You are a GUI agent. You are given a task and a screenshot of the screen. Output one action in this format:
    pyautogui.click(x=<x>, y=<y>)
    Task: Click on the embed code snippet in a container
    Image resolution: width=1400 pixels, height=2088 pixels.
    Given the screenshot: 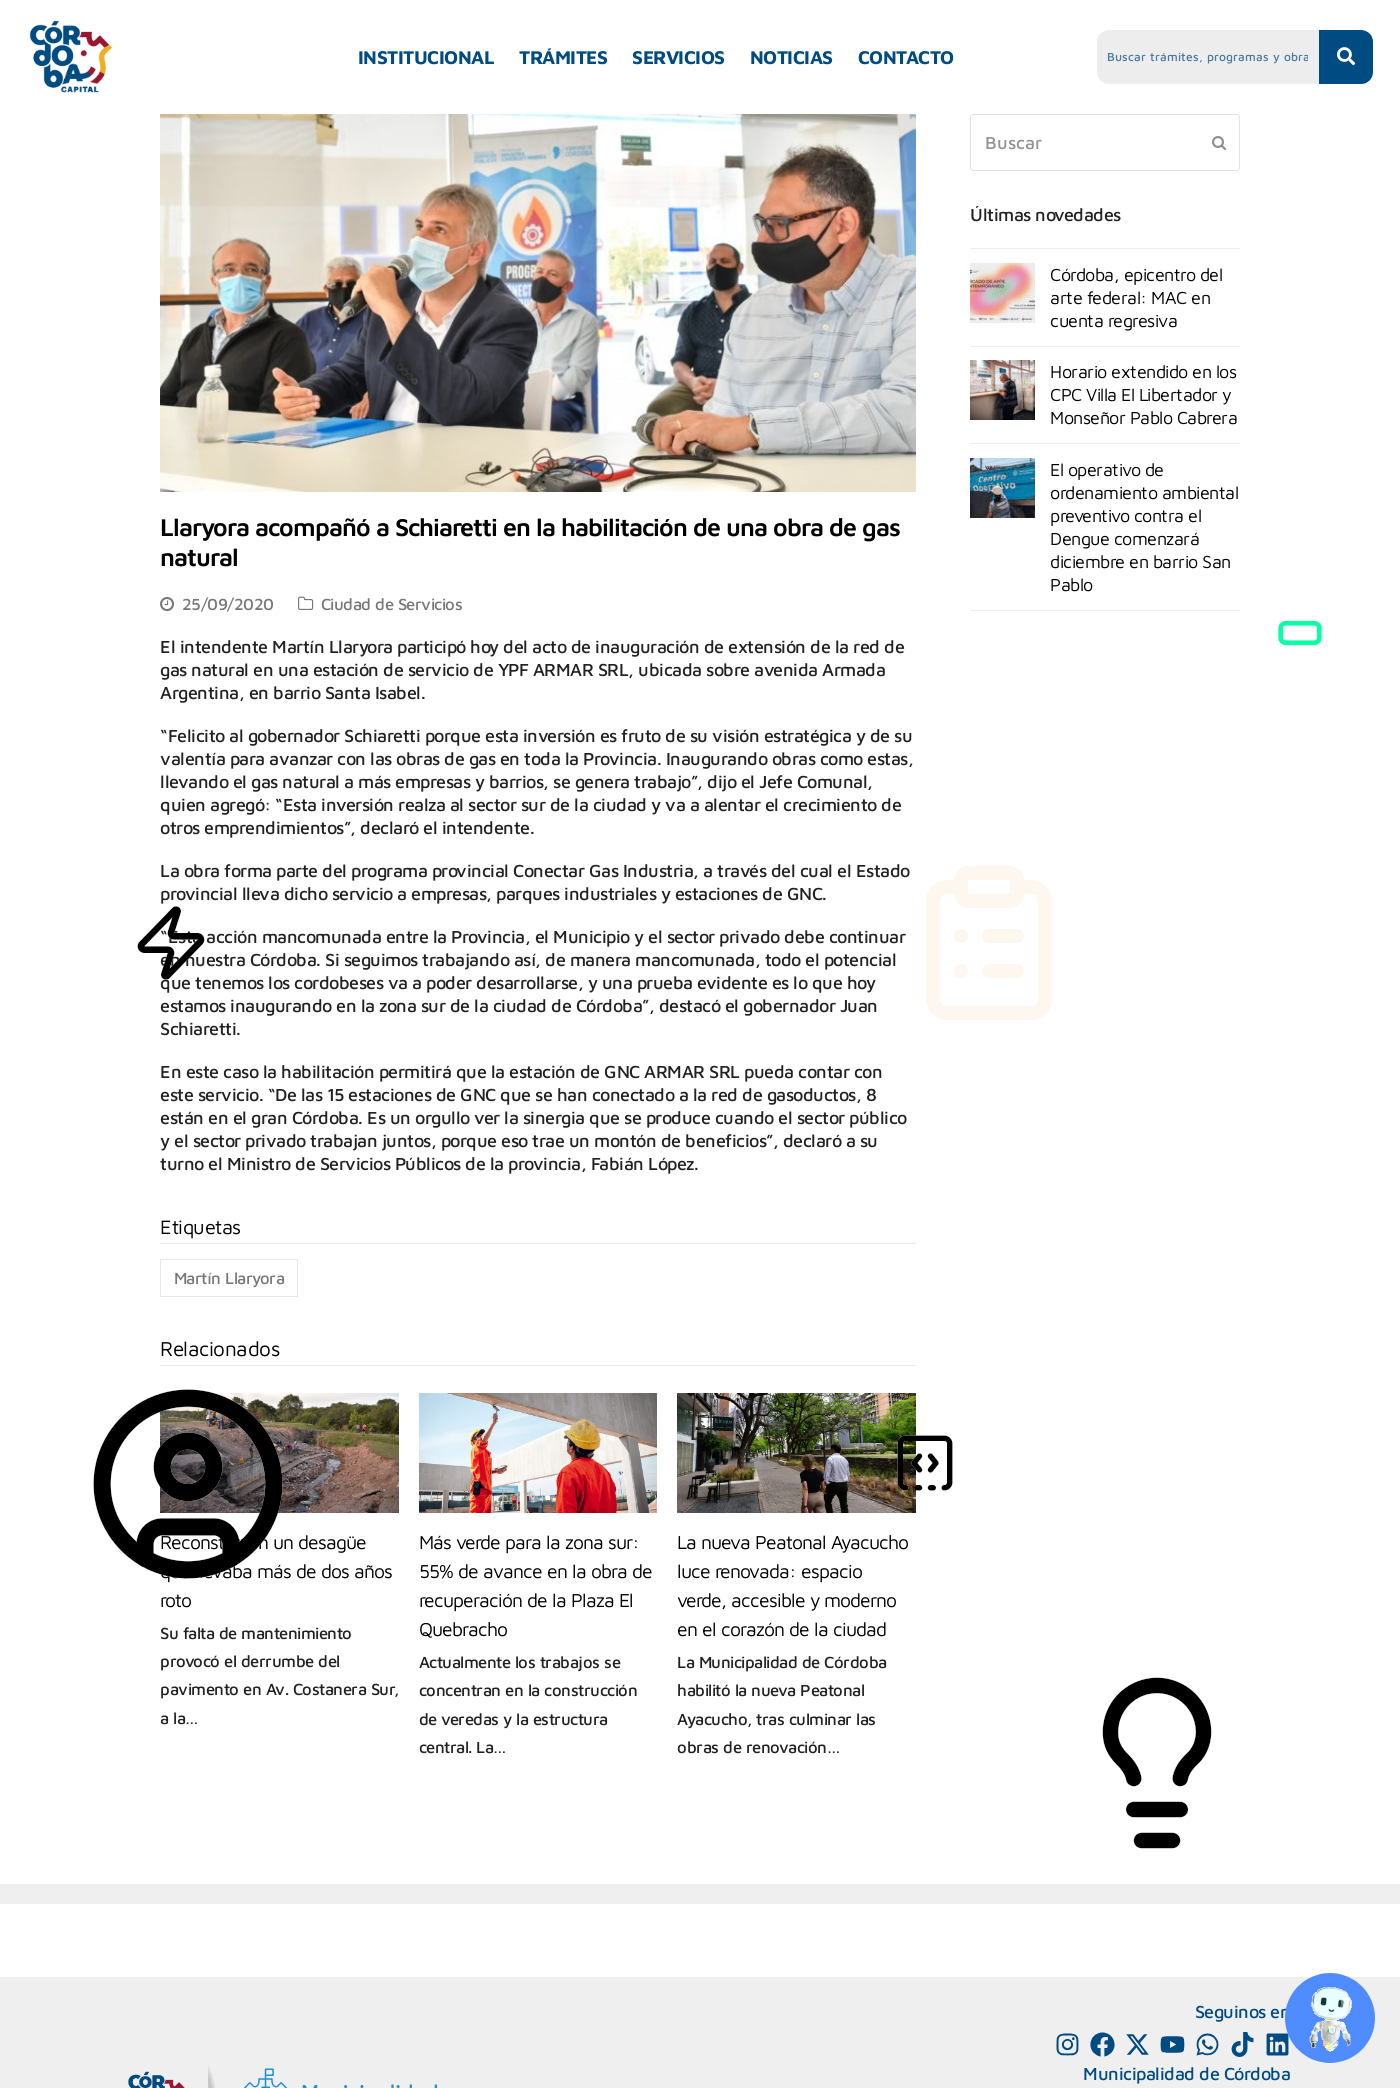 What is the action you would take?
    pyautogui.click(x=925, y=1463)
    